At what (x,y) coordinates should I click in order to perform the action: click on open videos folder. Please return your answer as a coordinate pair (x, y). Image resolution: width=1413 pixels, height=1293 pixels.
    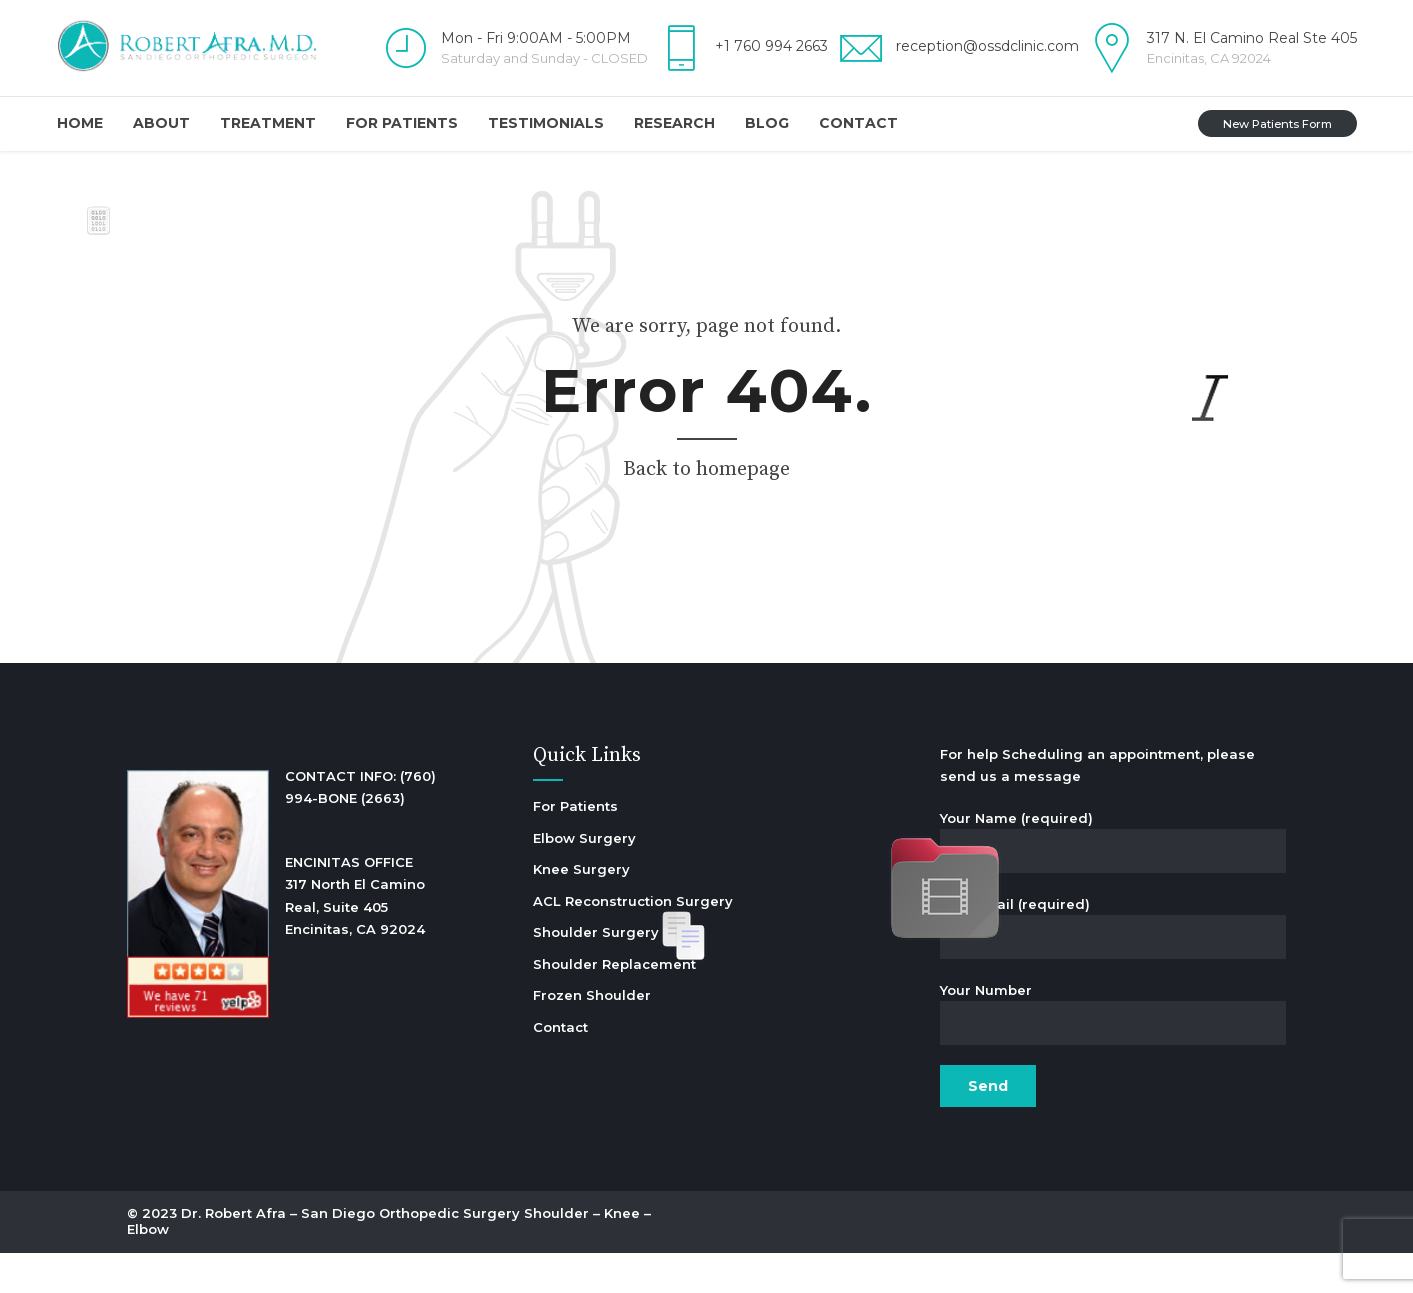
    Looking at the image, I should click on (945, 888).